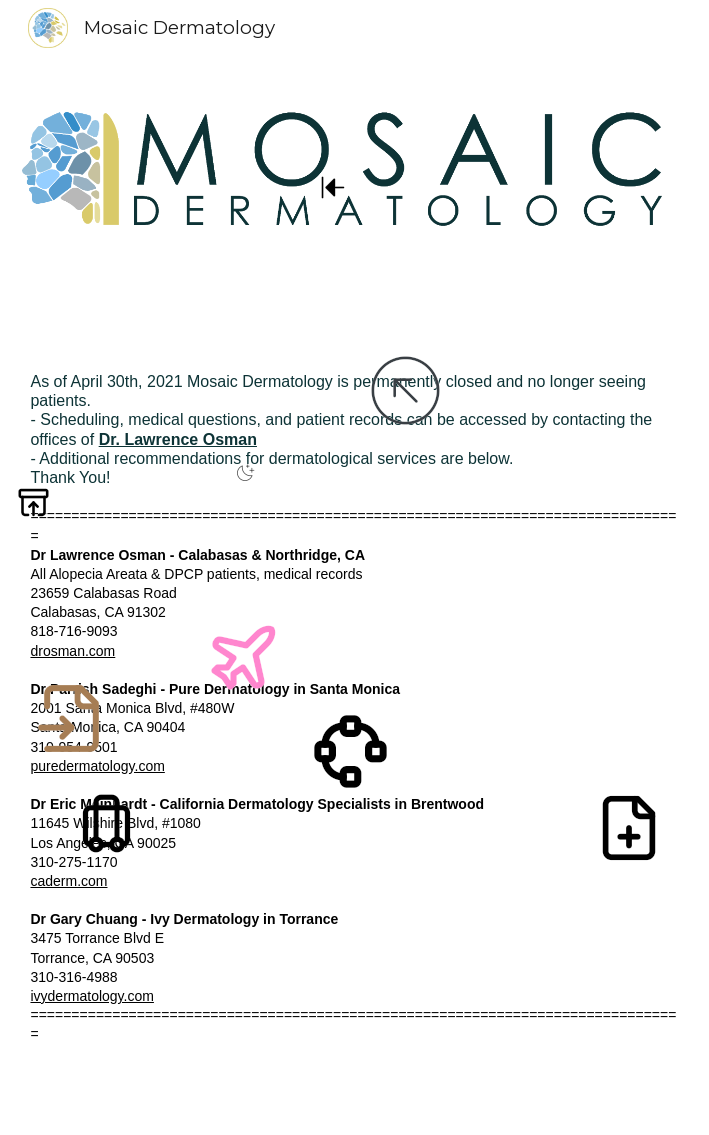  What do you see at coordinates (245, 473) in the screenshot?
I see `enable dark mode or night theme` at bounding box center [245, 473].